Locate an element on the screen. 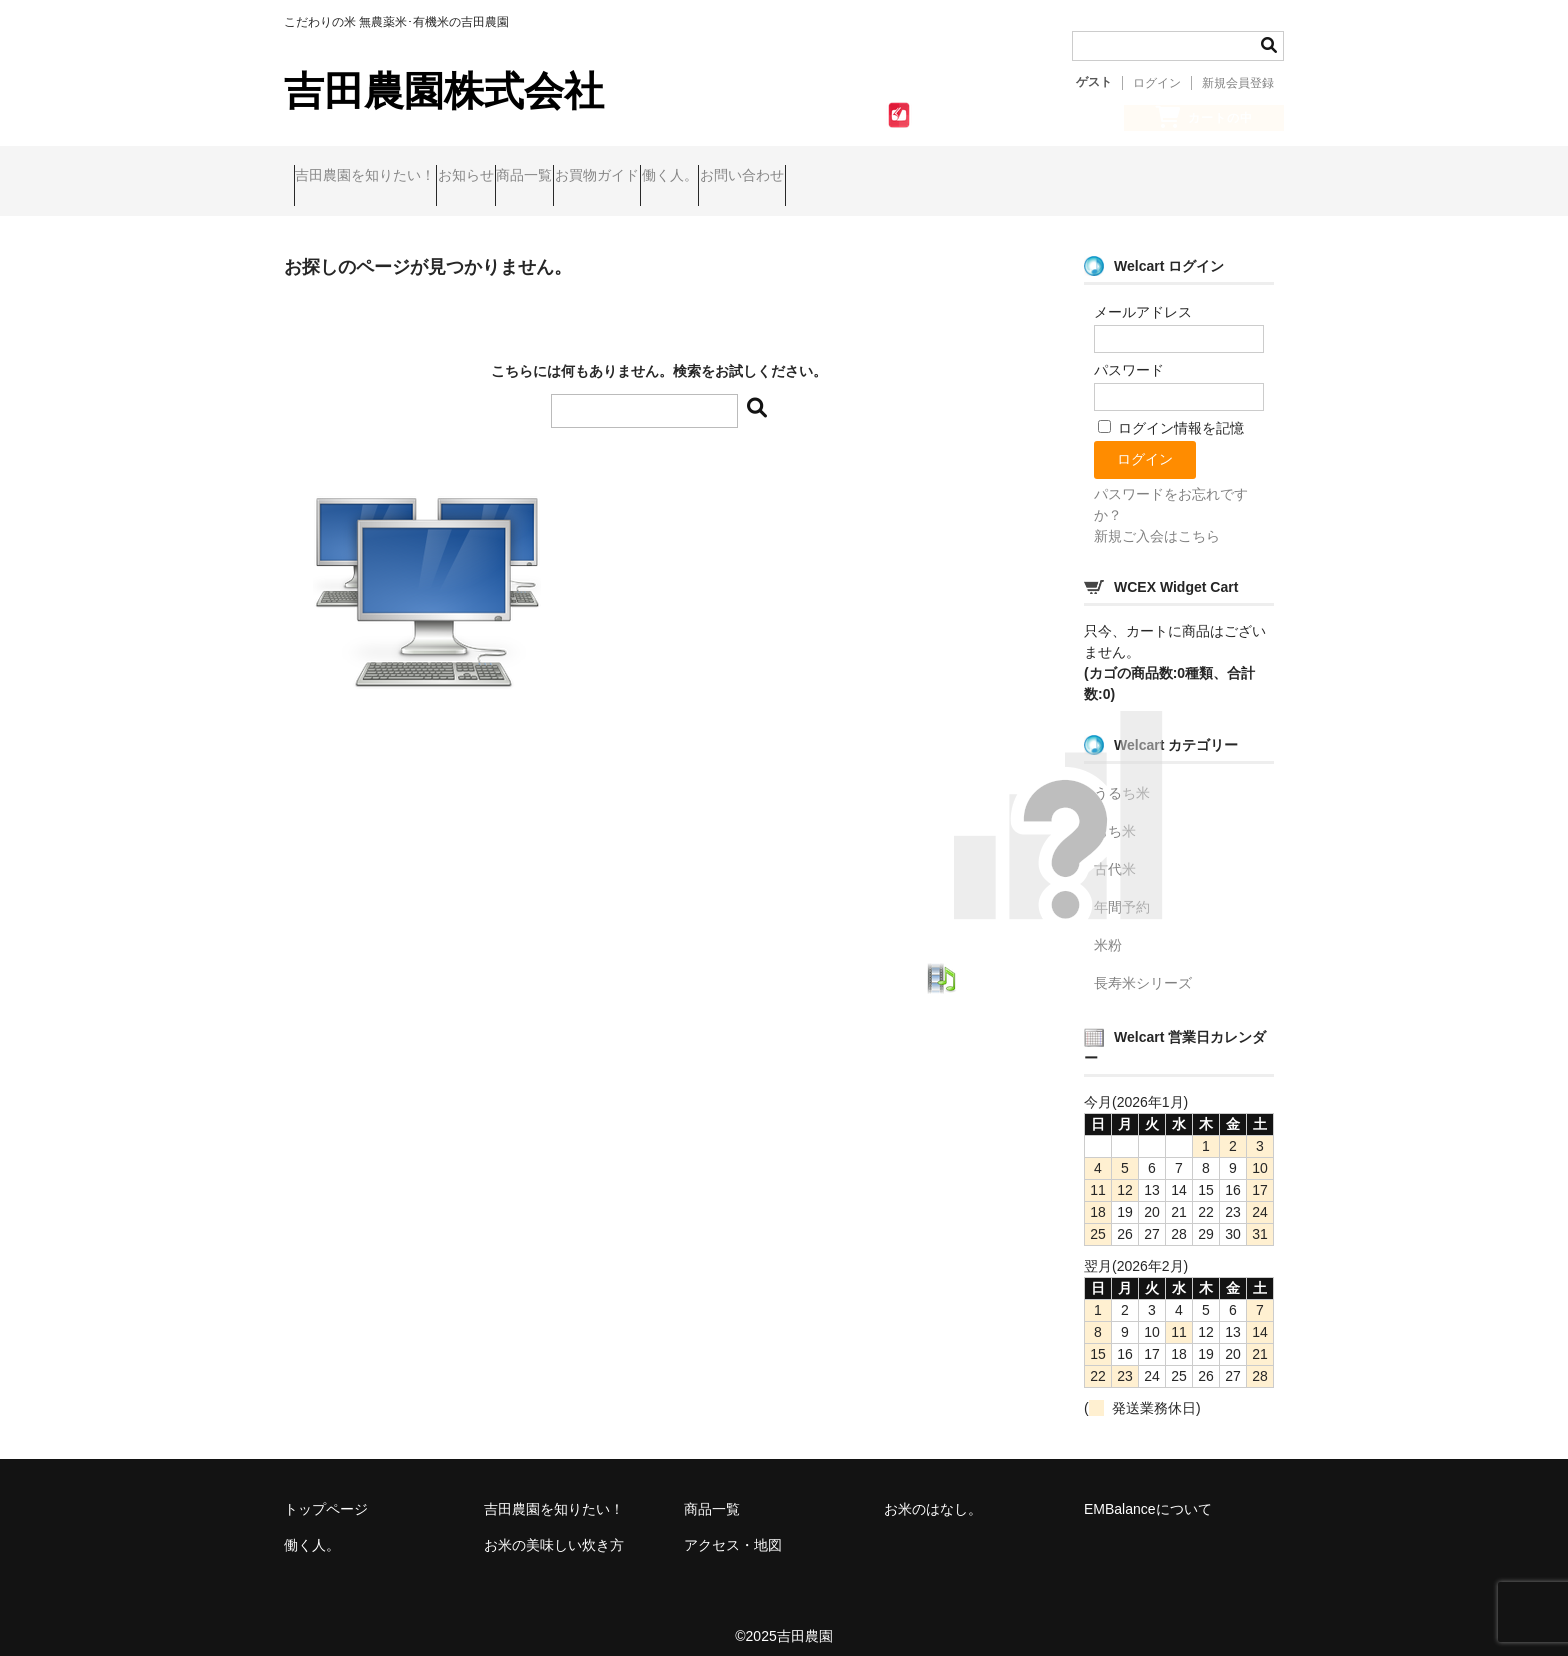 This screenshot has width=1568, height=1656. open multimedia applications is located at coordinates (941, 978).